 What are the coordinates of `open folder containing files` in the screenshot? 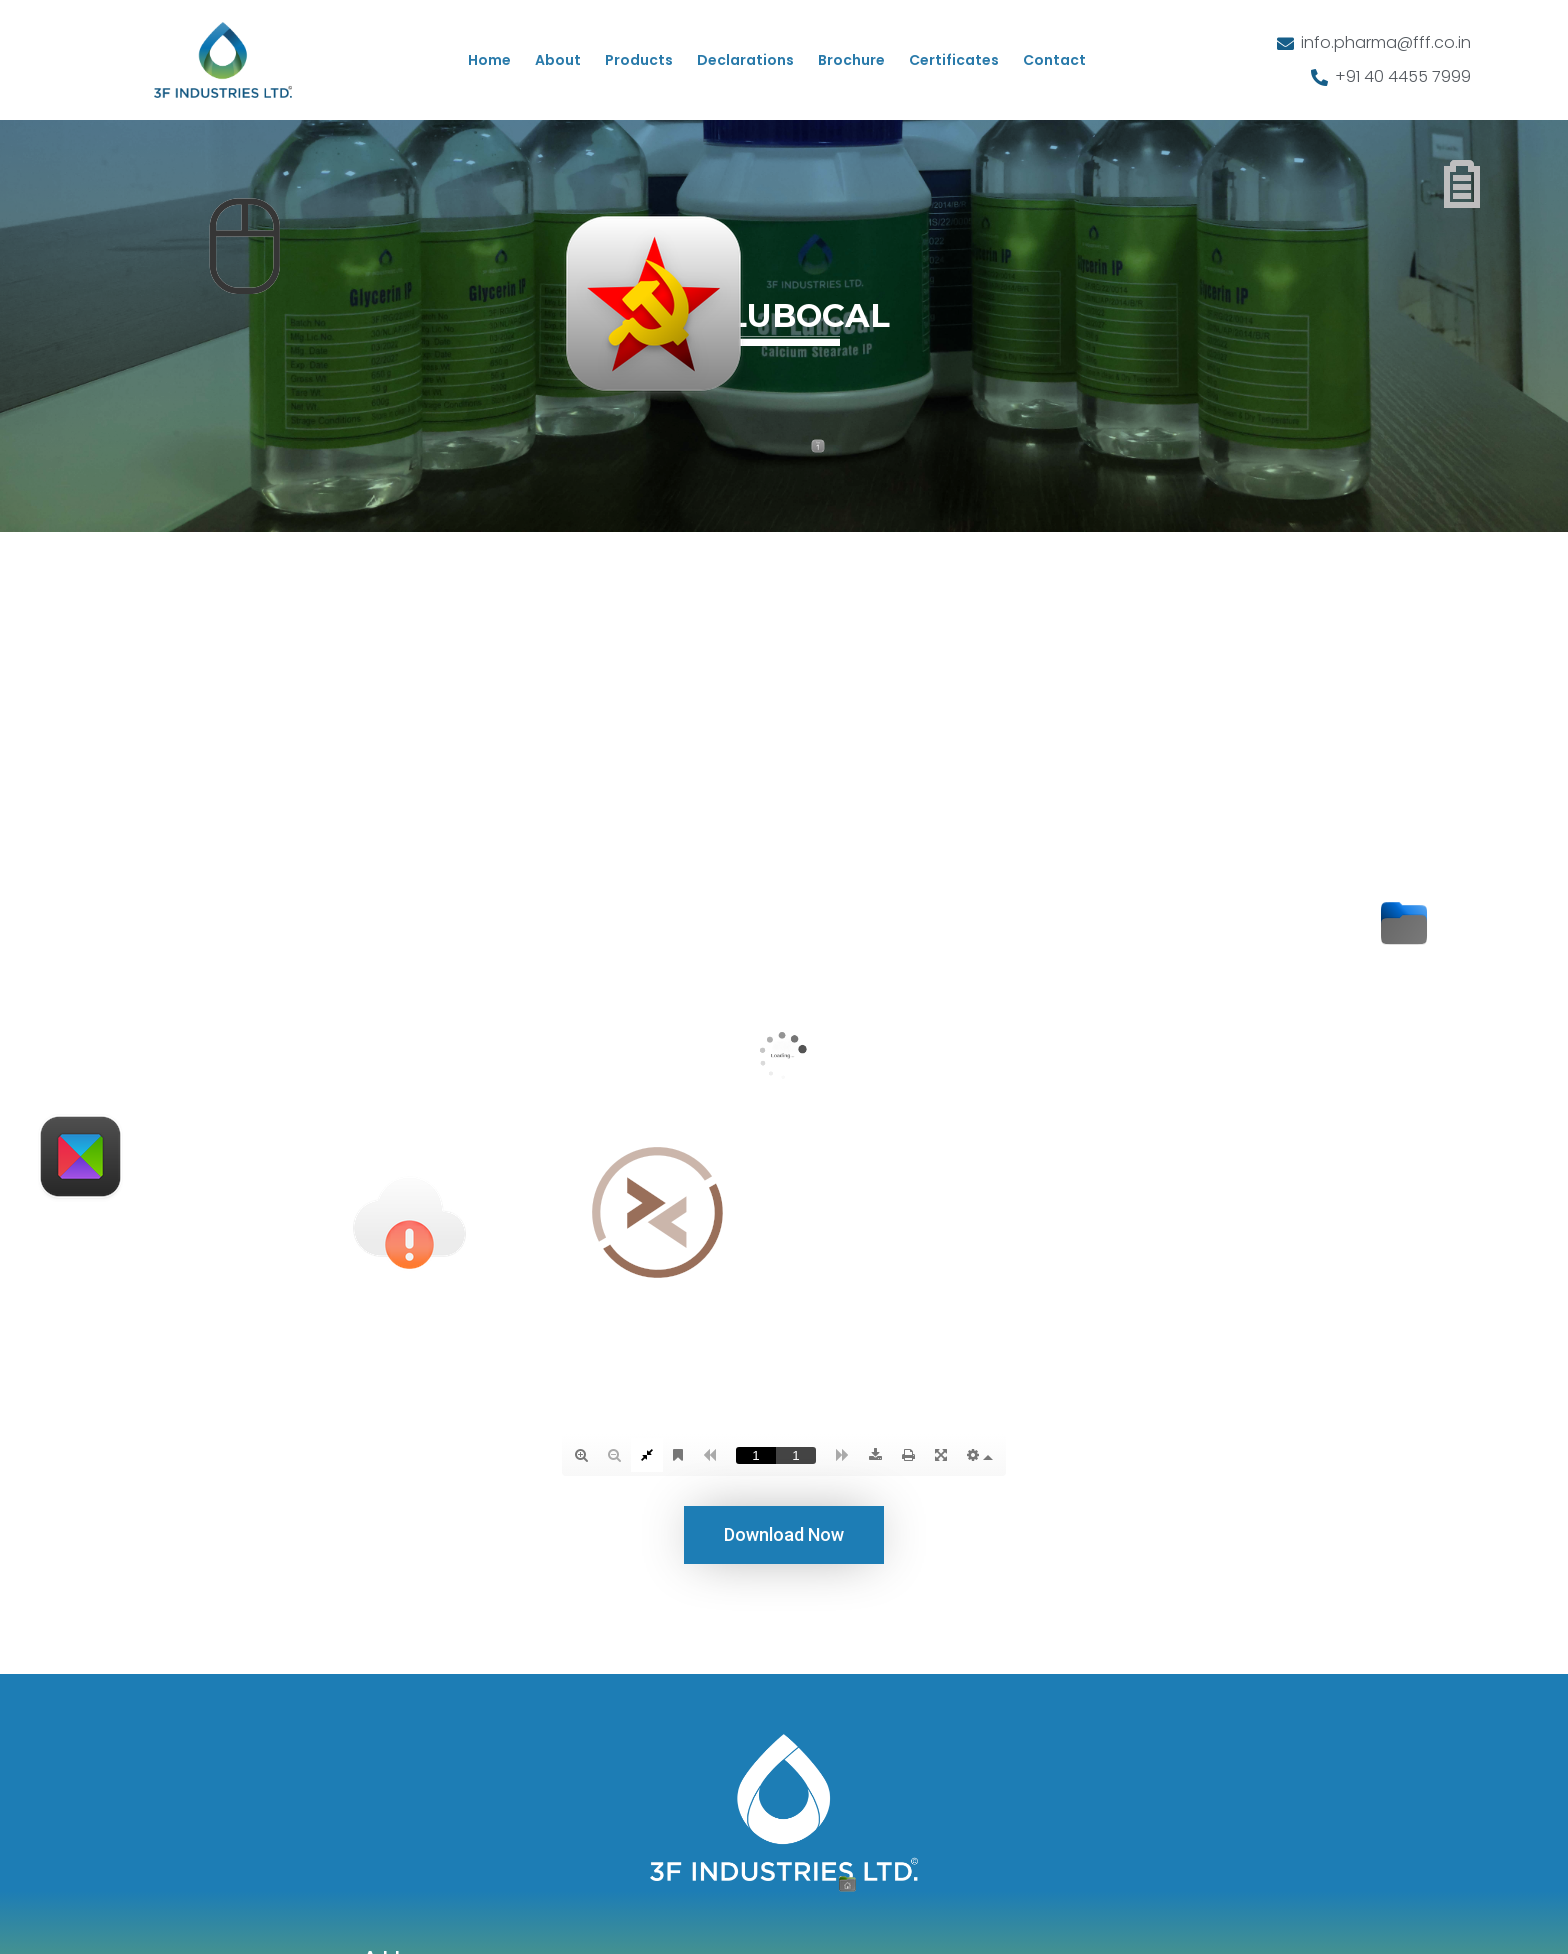 It's located at (1404, 923).